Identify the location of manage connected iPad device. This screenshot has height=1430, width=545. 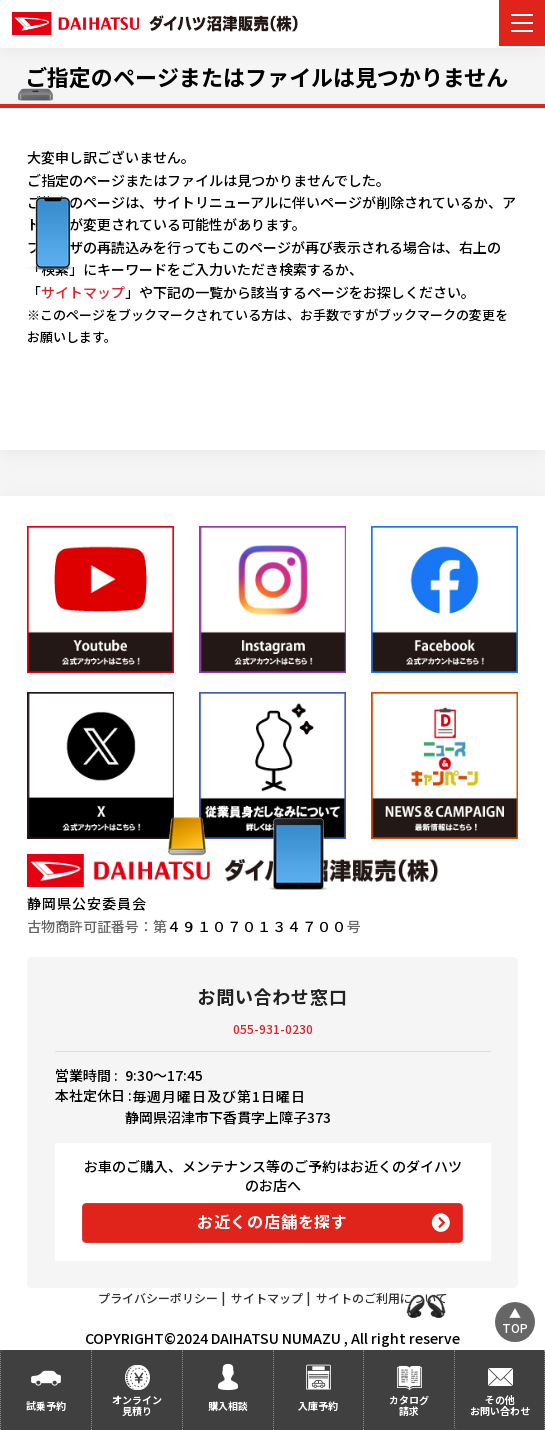
(298, 853).